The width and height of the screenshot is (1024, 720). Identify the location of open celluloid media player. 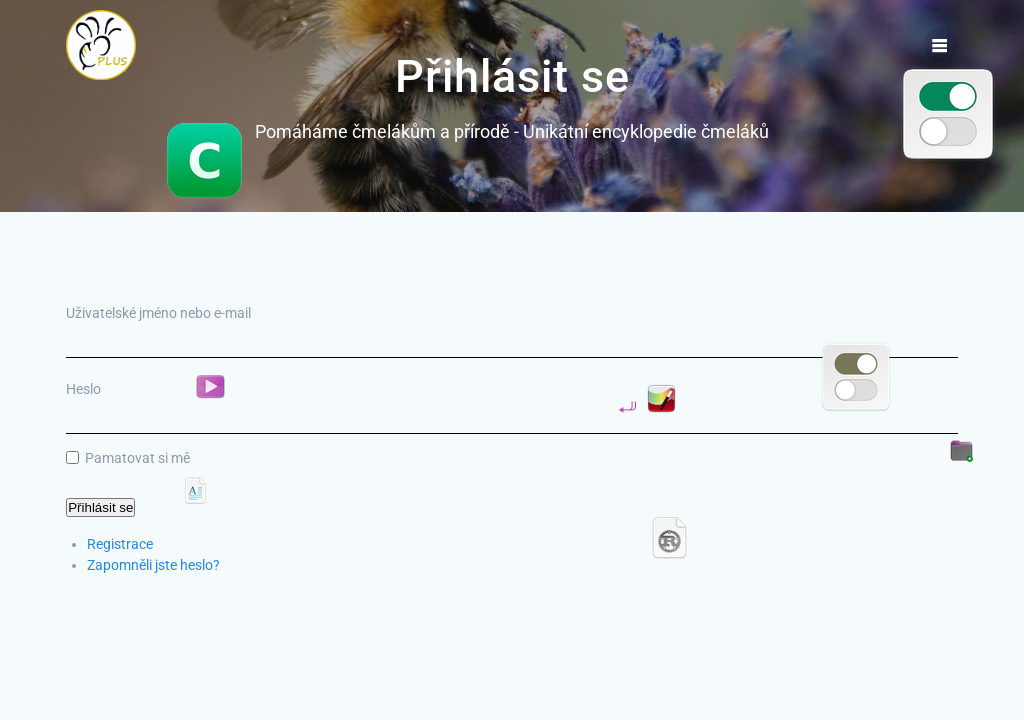
(210, 386).